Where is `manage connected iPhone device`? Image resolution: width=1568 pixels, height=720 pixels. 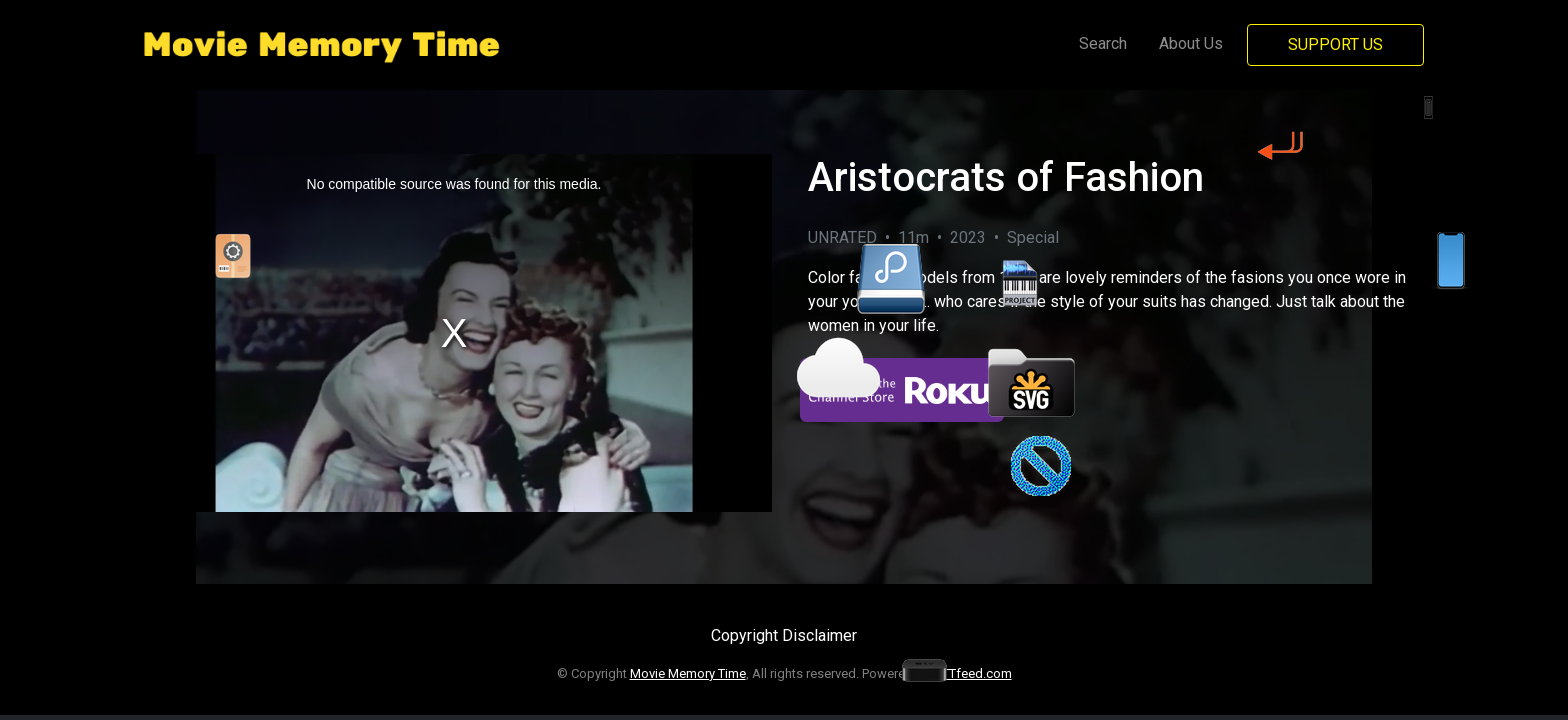
manage connected iPhone device is located at coordinates (1451, 261).